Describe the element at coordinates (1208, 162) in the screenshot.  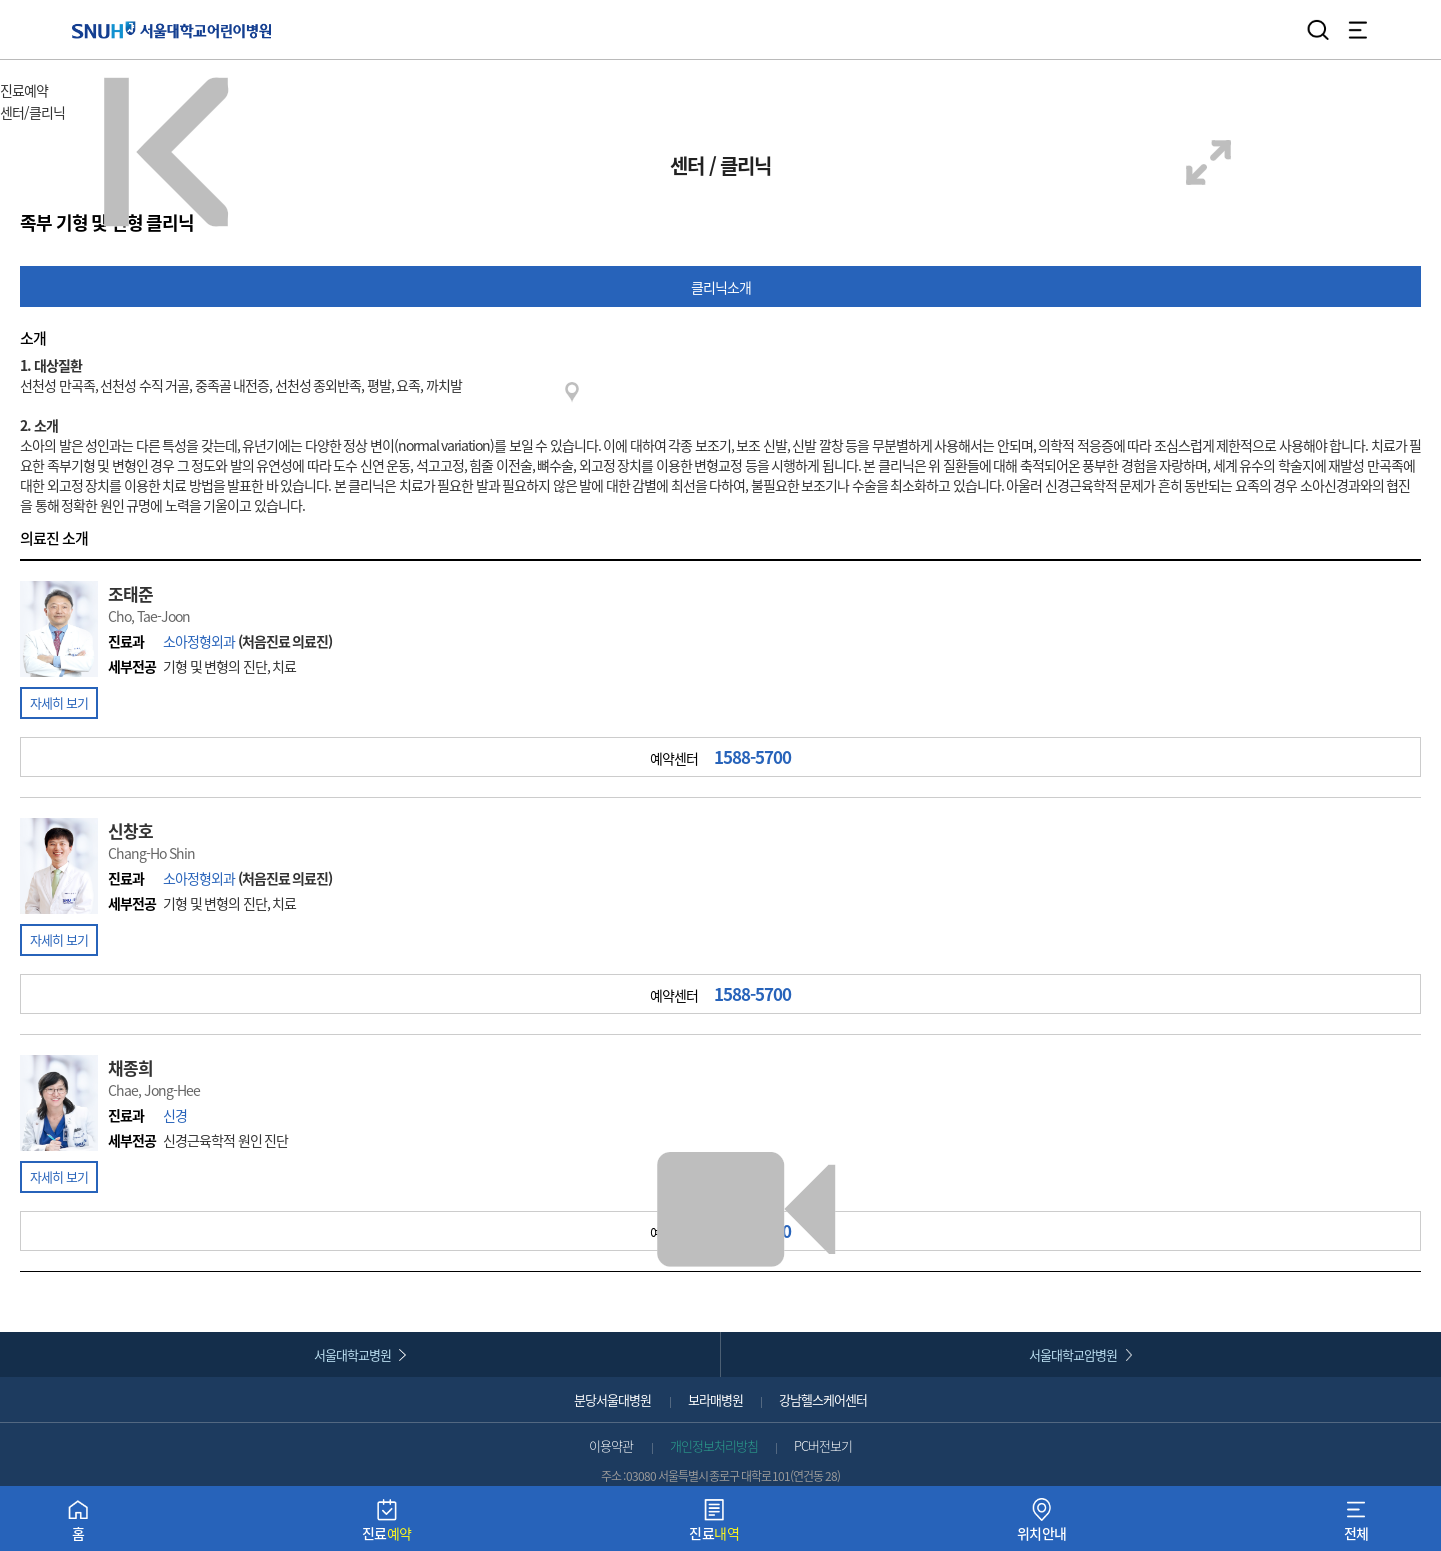
I see `expand content to fullscreen mode` at that location.